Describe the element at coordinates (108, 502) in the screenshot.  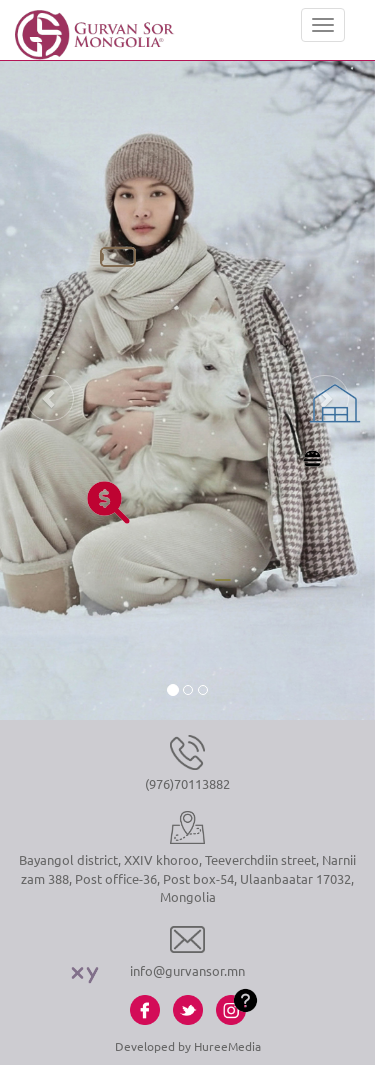
I see `search for prices or financial information` at that location.